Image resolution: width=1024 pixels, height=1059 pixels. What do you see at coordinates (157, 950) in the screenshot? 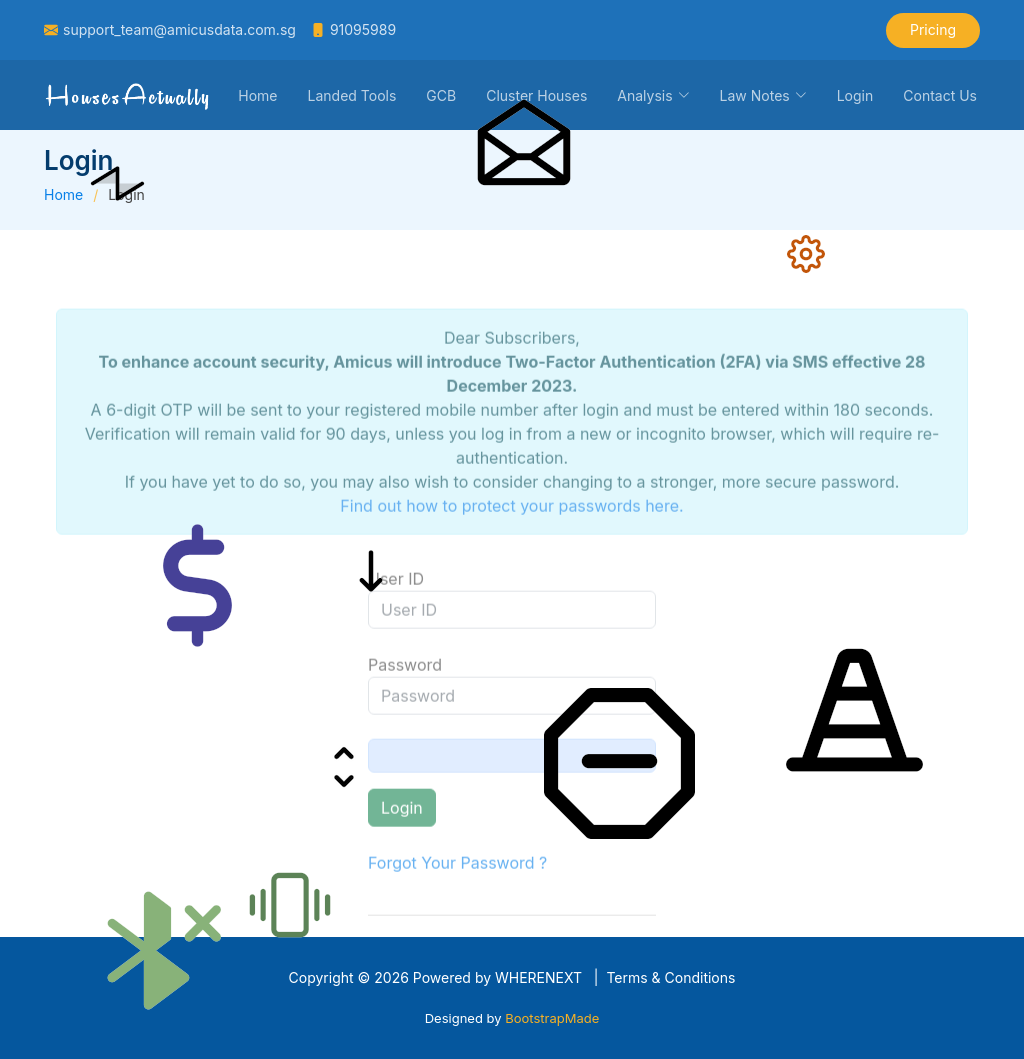
I see `bluetooth connection disabled or unavailable` at bounding box center [157, 950].